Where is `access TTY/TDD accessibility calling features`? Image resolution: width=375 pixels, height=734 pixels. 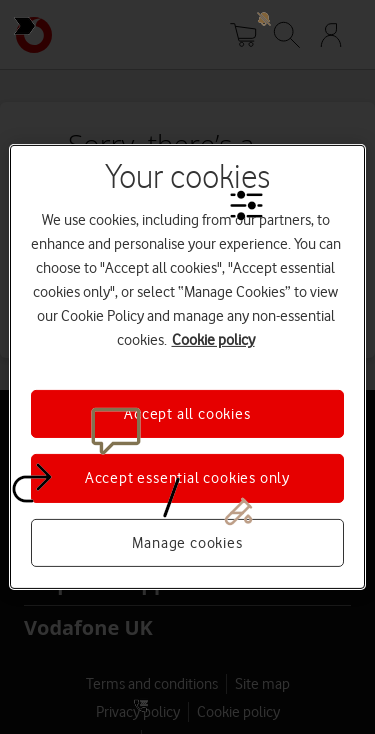
access TTY/TDD accessibility calling features is located at coordinates (141, 706).